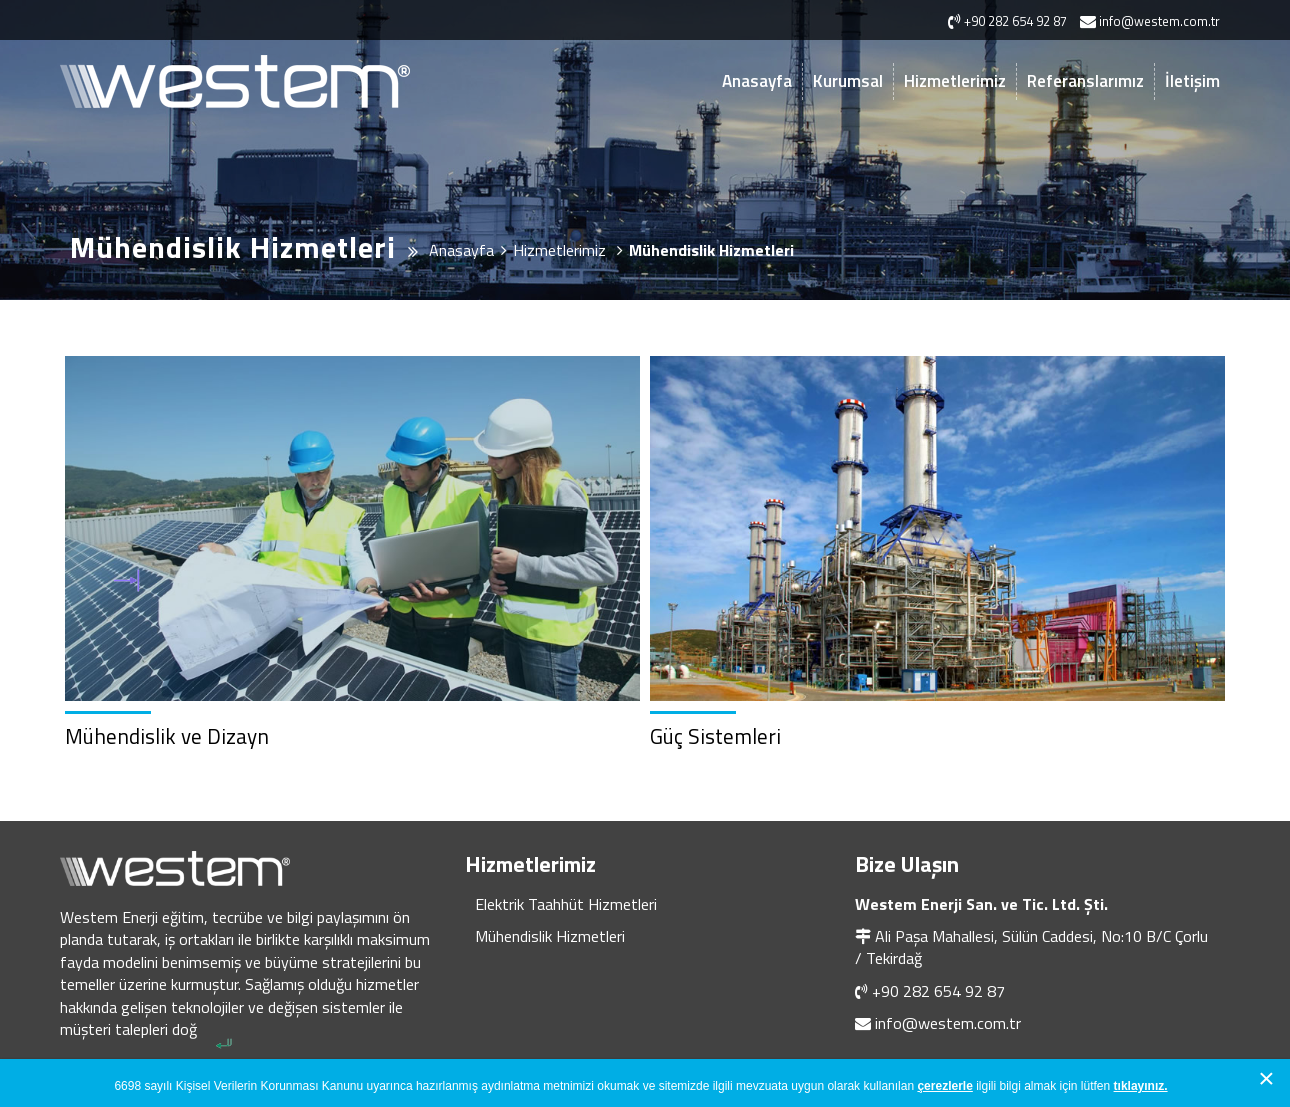 The width and height of the screenshot is (1290, 1107). Describe the element at coordinates (223, 1043) in the screenshot. I see `reply all to an email message` at that location.